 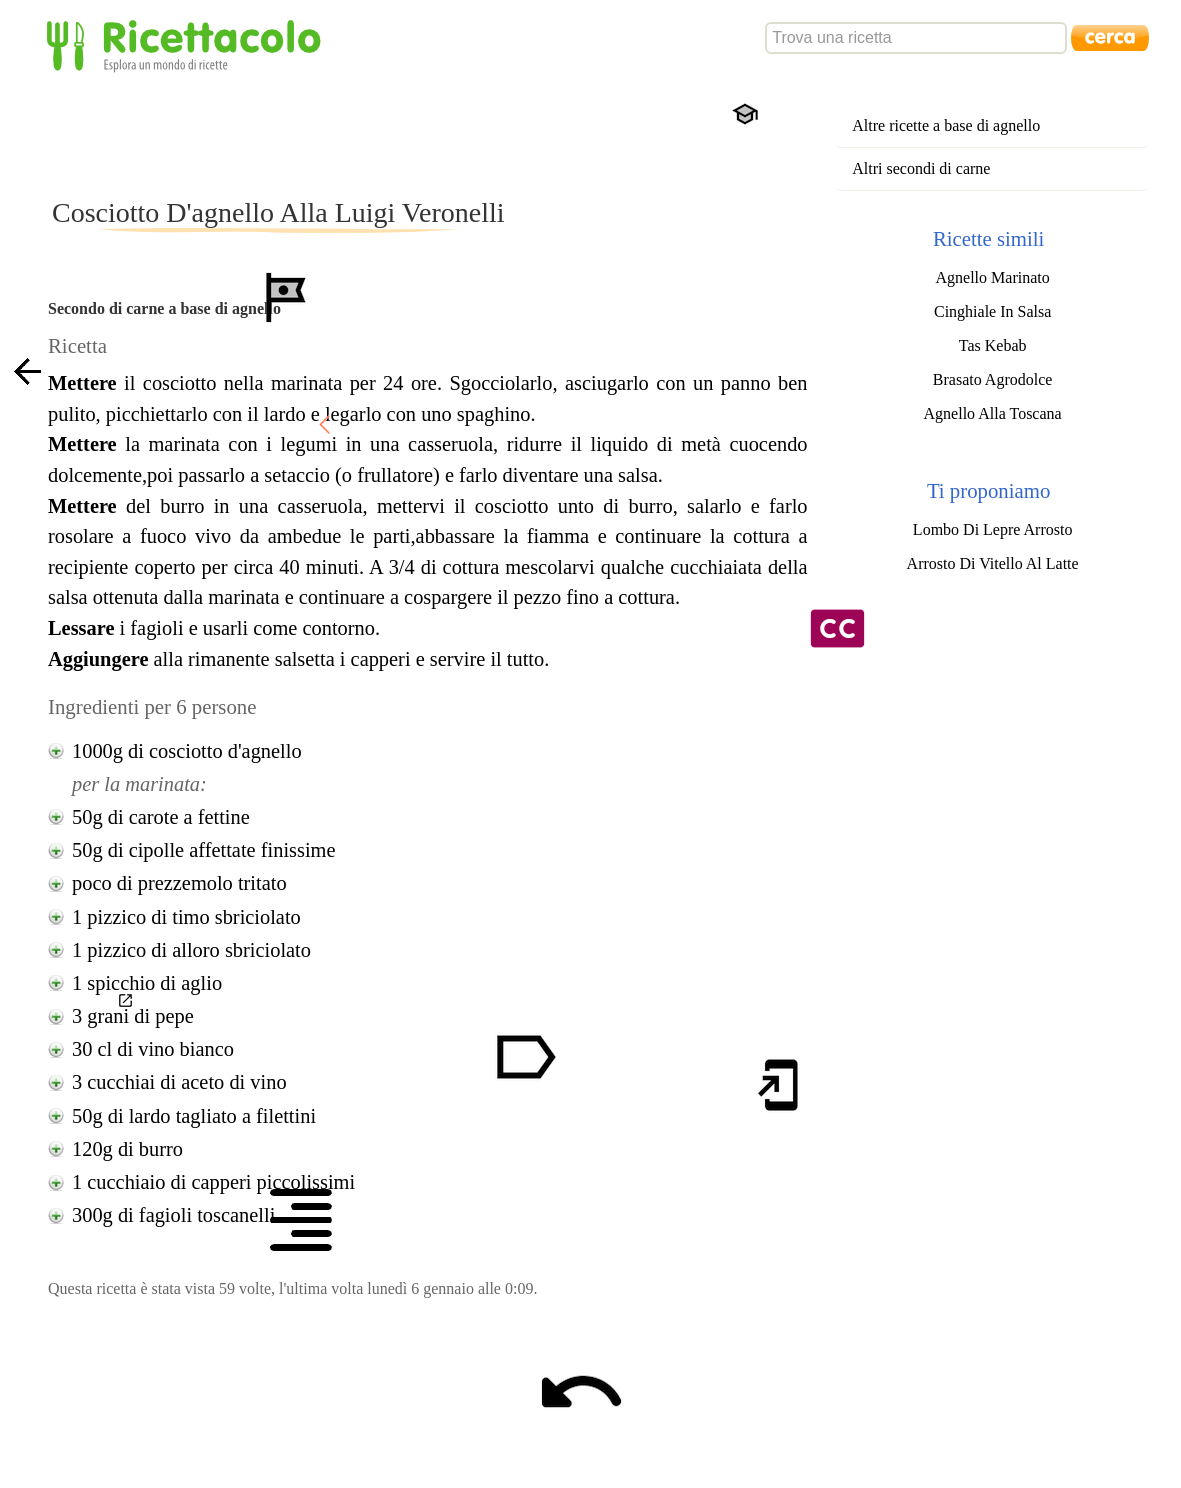 I want to click on enable closed captions for video content, so click(x=837, y=628).